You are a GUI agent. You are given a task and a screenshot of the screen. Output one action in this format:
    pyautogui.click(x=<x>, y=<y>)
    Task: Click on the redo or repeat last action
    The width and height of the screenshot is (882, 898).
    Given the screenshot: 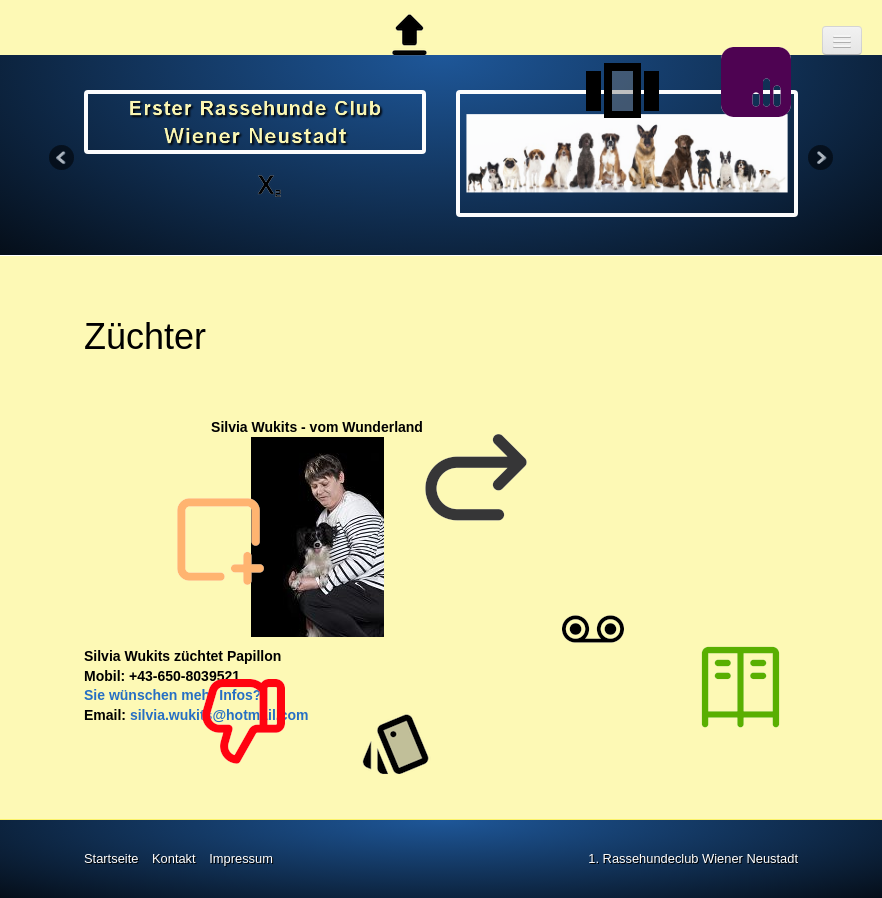 What is the action you would take?
    pyautogui.click(x=476, y=481)
    